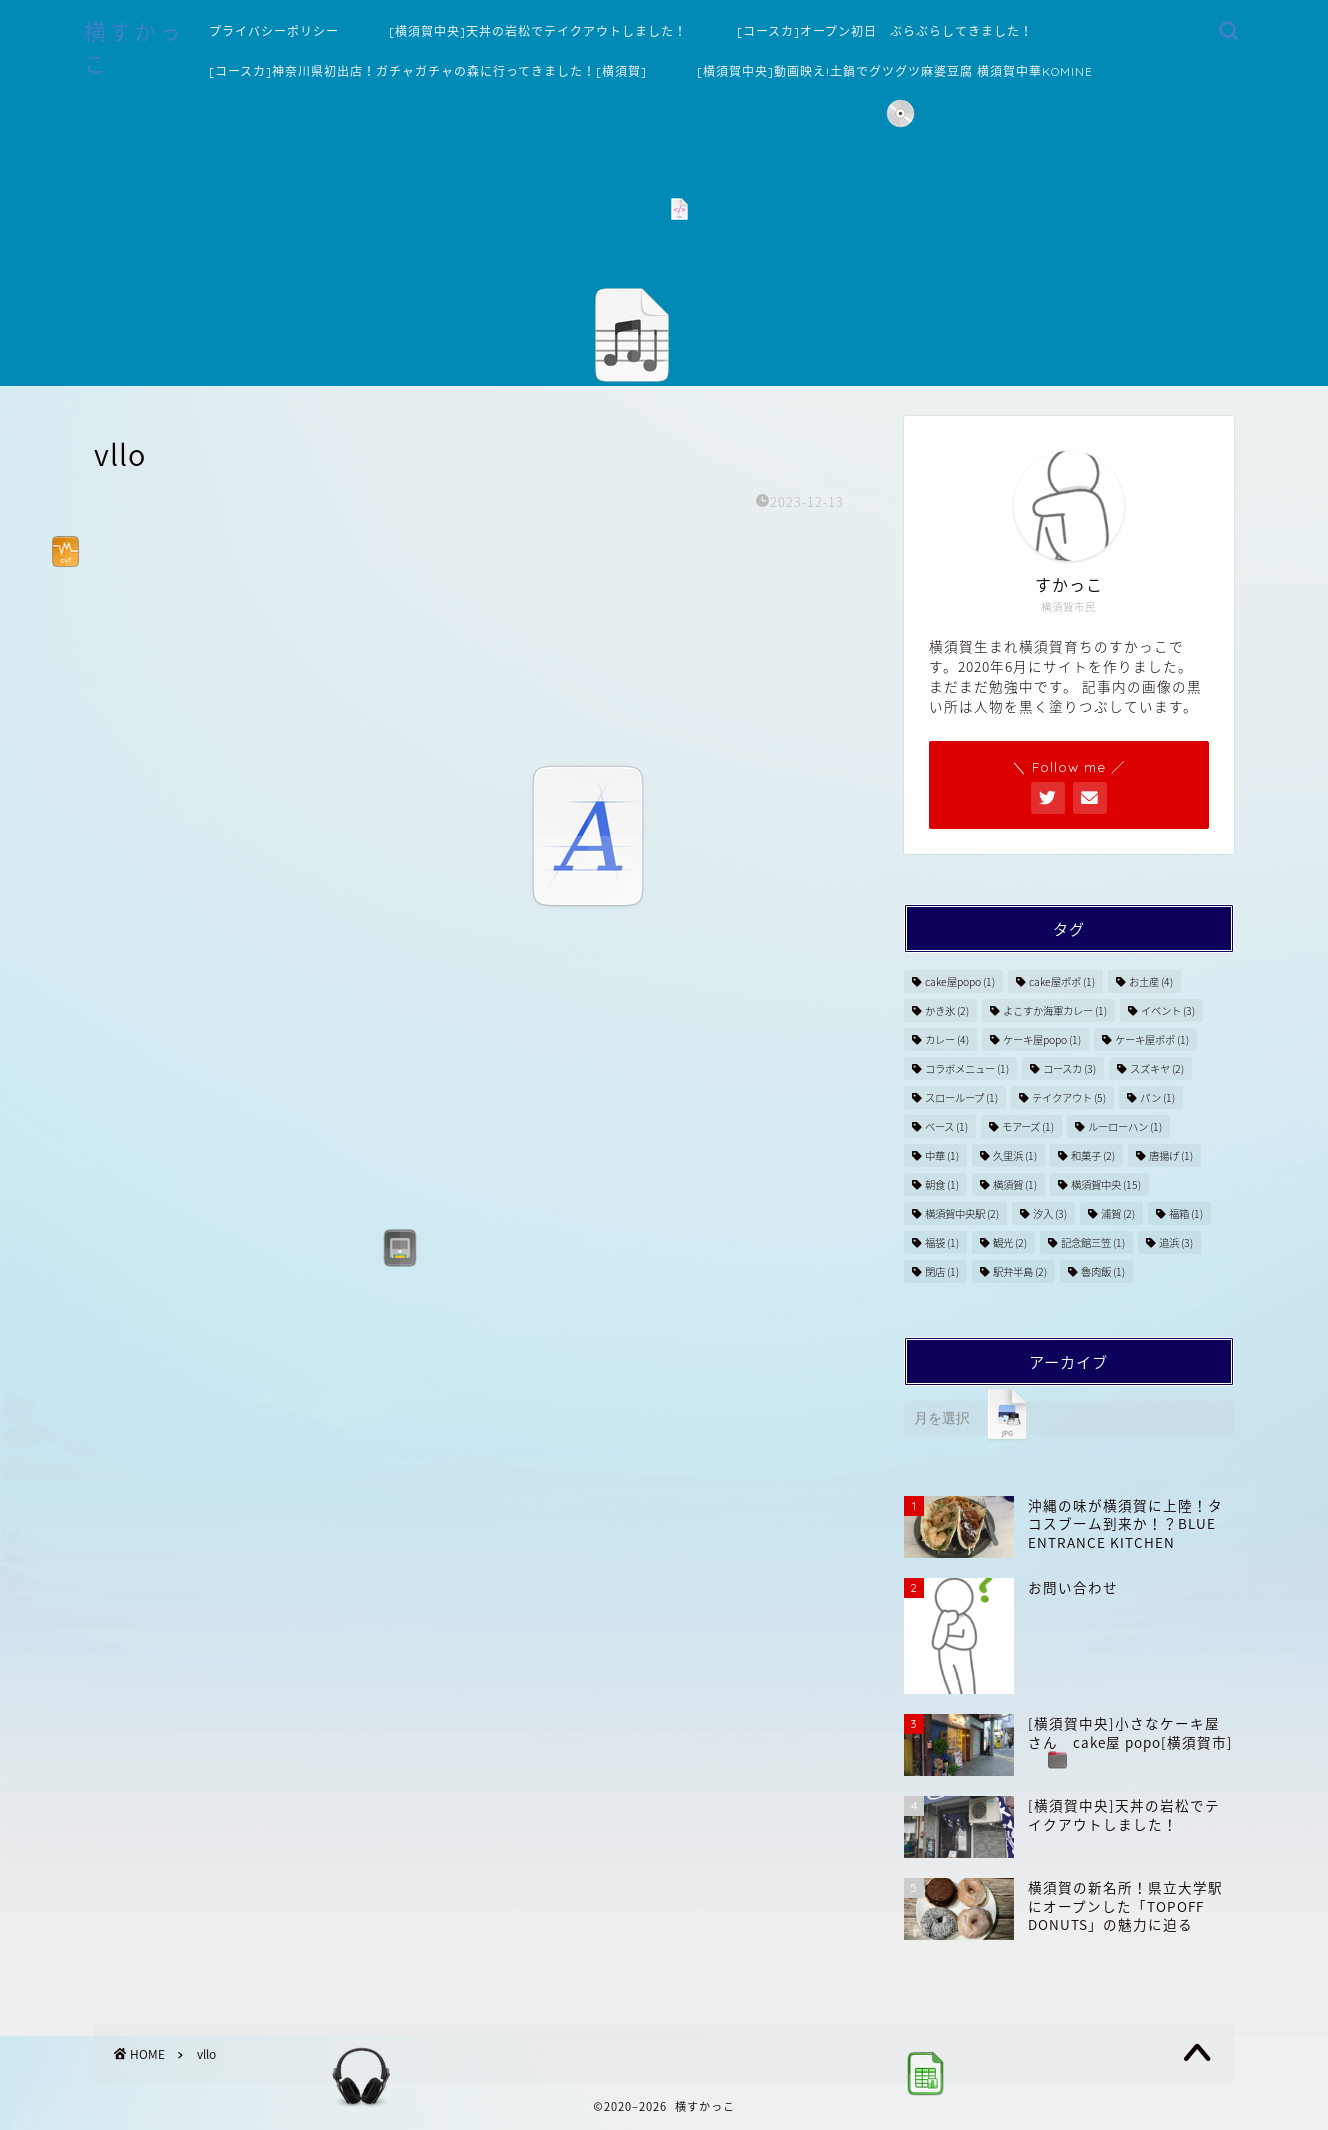  I want to click on audio output device connected, so click(361, 2077).